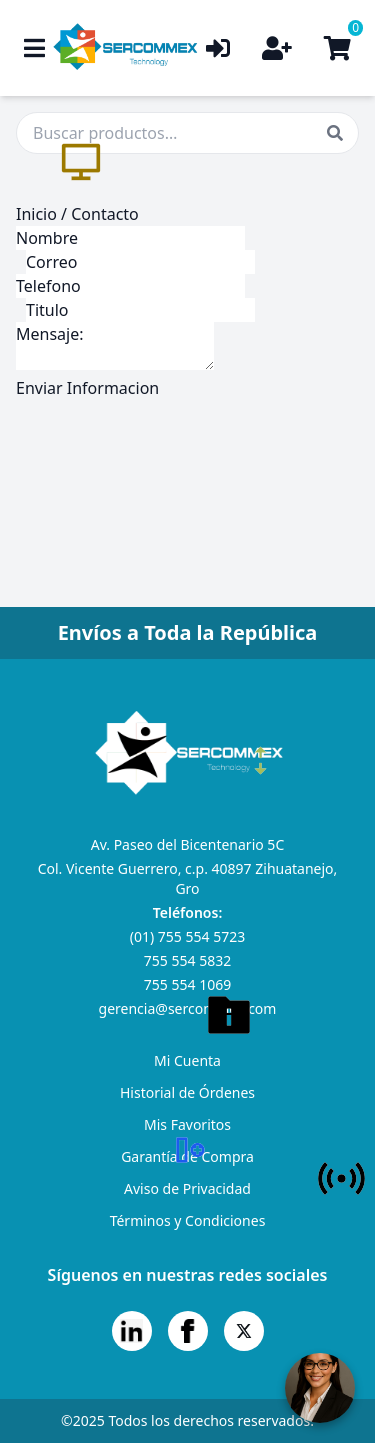 This screenshot has width=375, height=1443. I want to click on view folder details or properties, so click(229, 1015).